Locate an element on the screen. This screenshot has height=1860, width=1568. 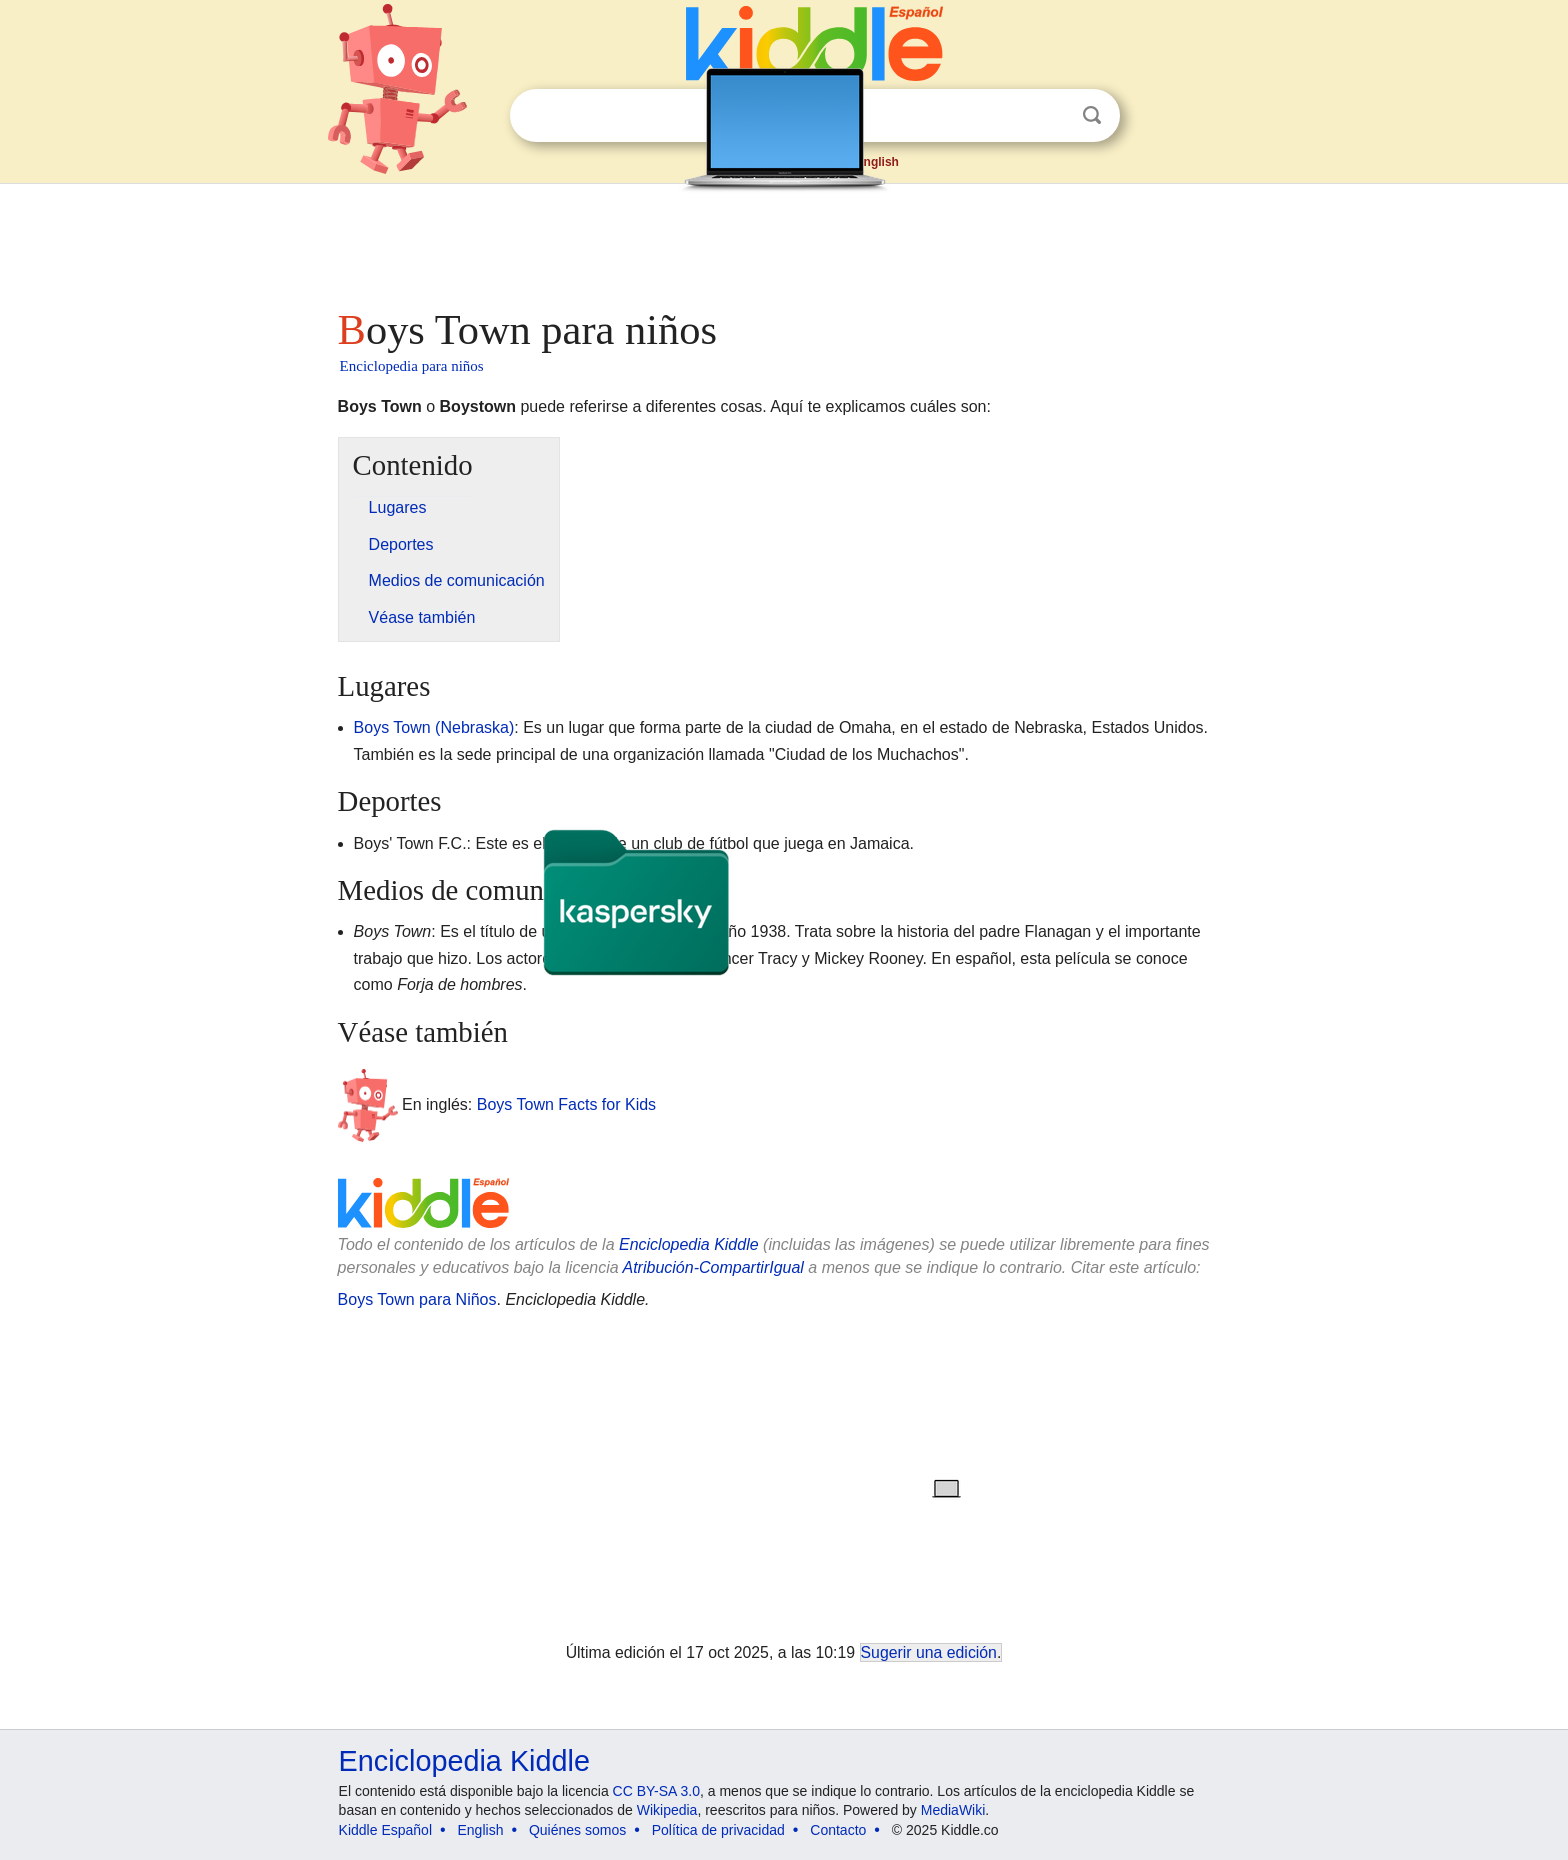
folder containing kaspersky antivirus files is located at coordinates (635, 907).